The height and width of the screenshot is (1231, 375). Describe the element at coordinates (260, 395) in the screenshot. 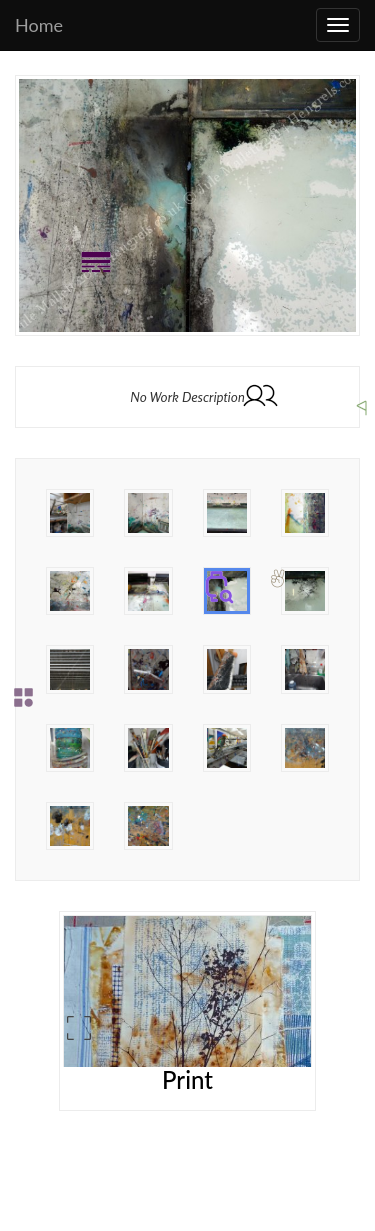

I see `view all users or contacts` at that location.